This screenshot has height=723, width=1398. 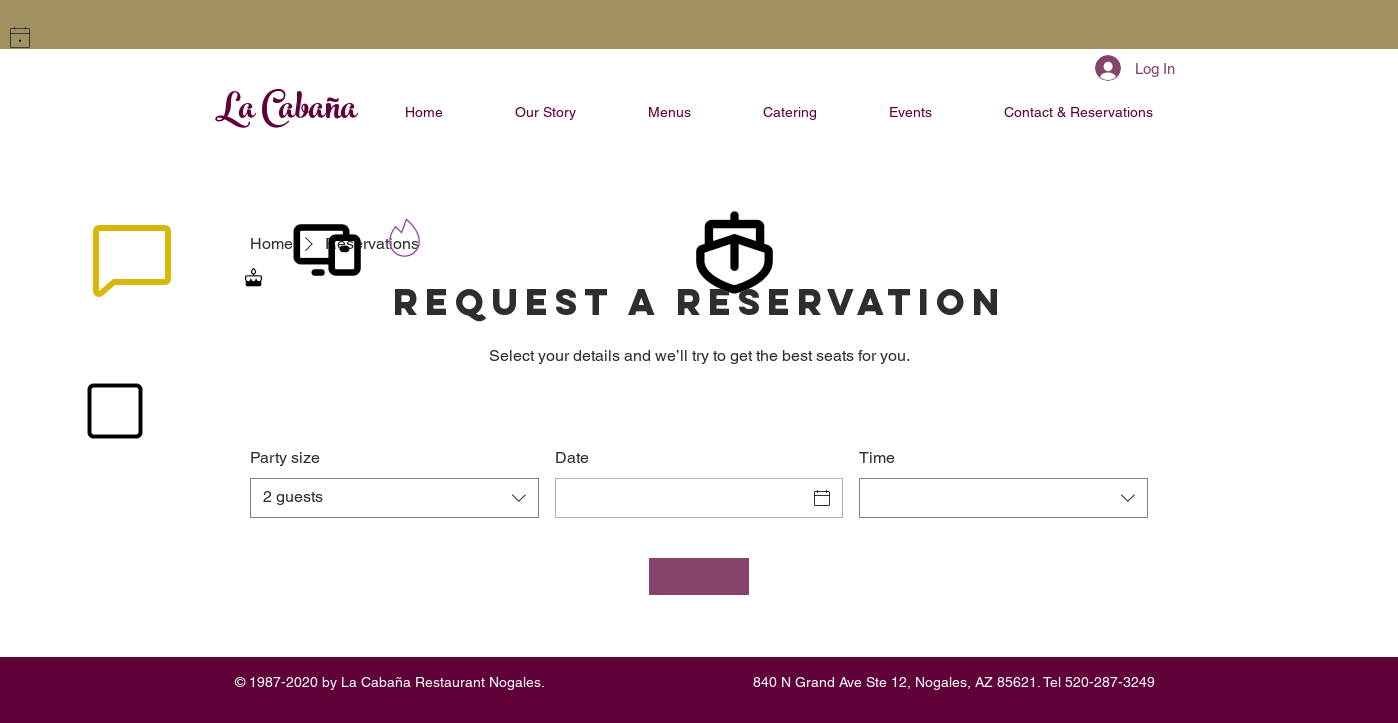 I want to click on view trending or popular content, so click(x=404, y=238).